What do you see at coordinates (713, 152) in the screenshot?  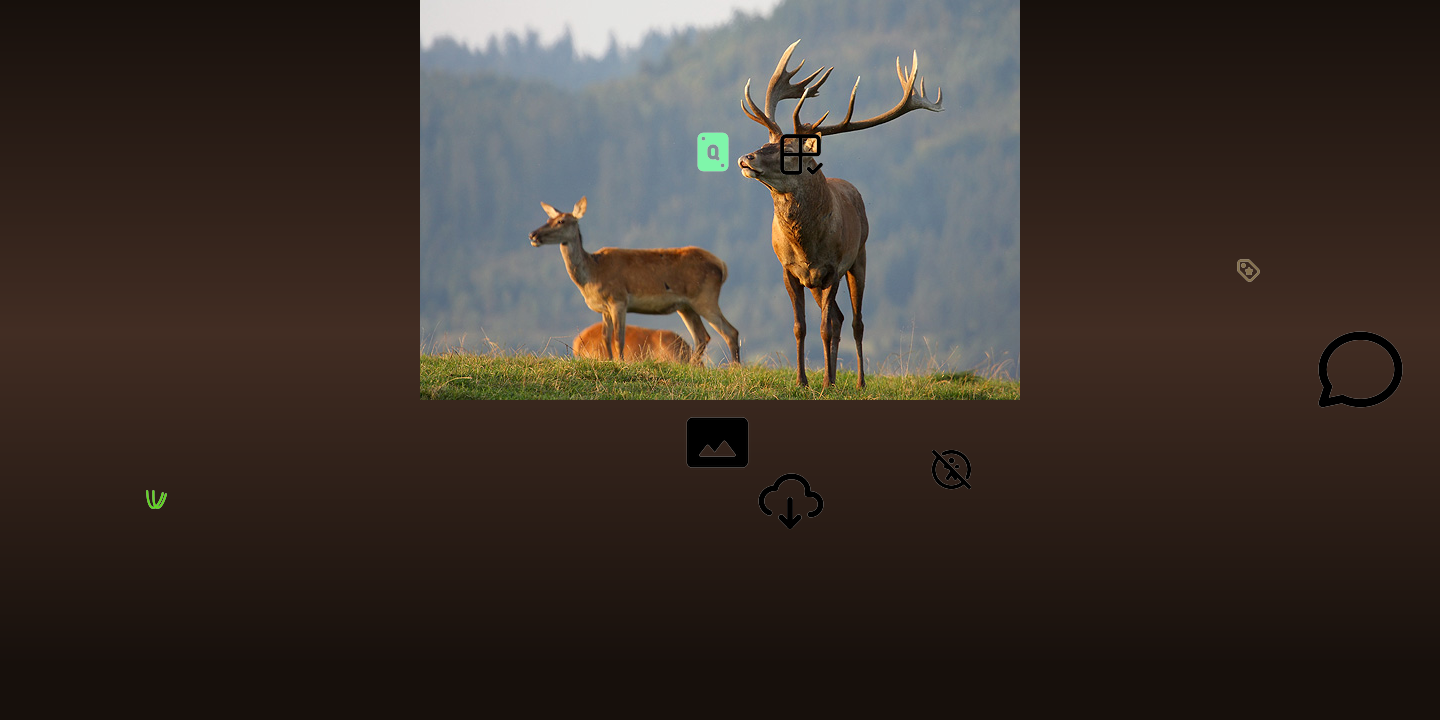 I see `queen playing card in a card game app` at bounding box center [713, 152].